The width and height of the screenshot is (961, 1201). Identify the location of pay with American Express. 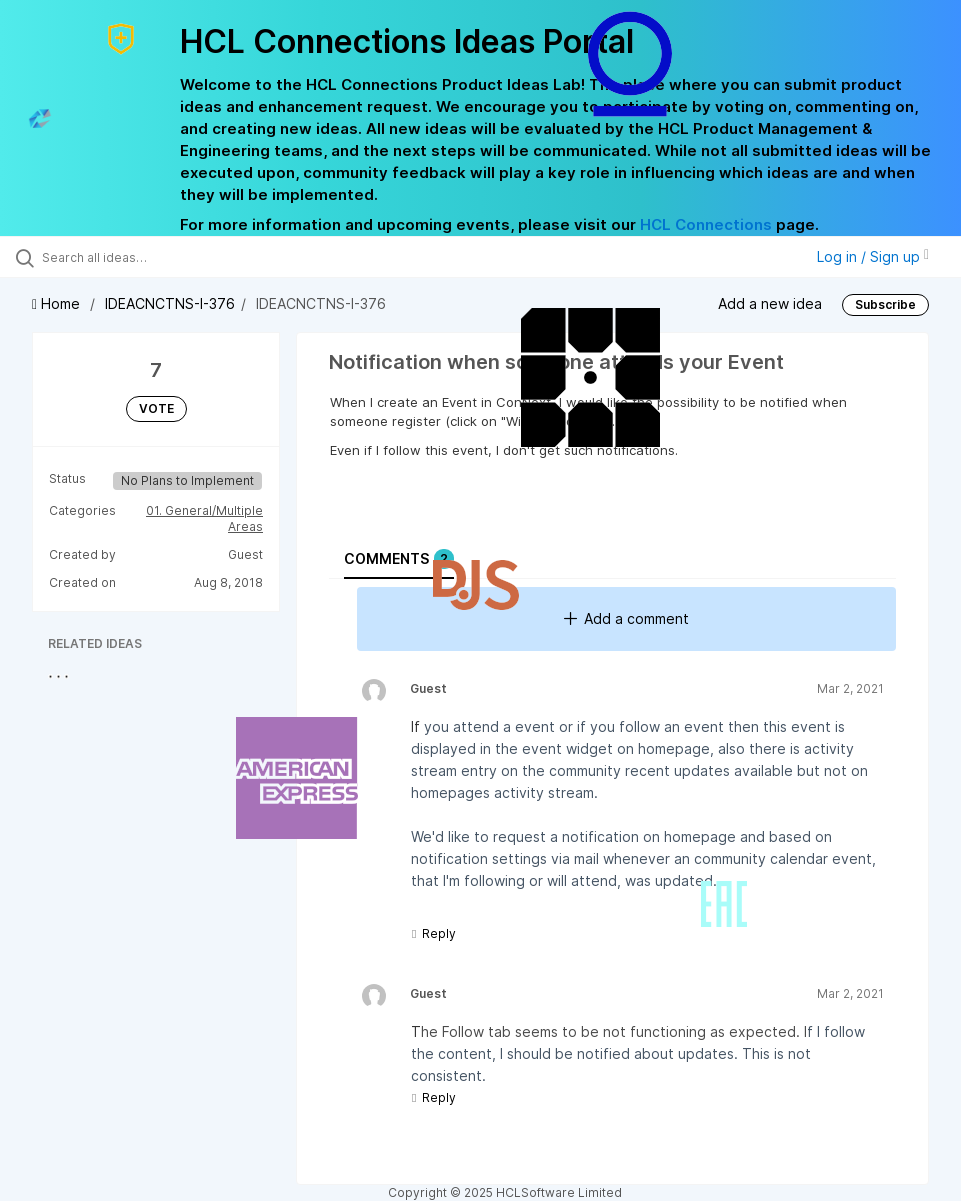
(297, 778).